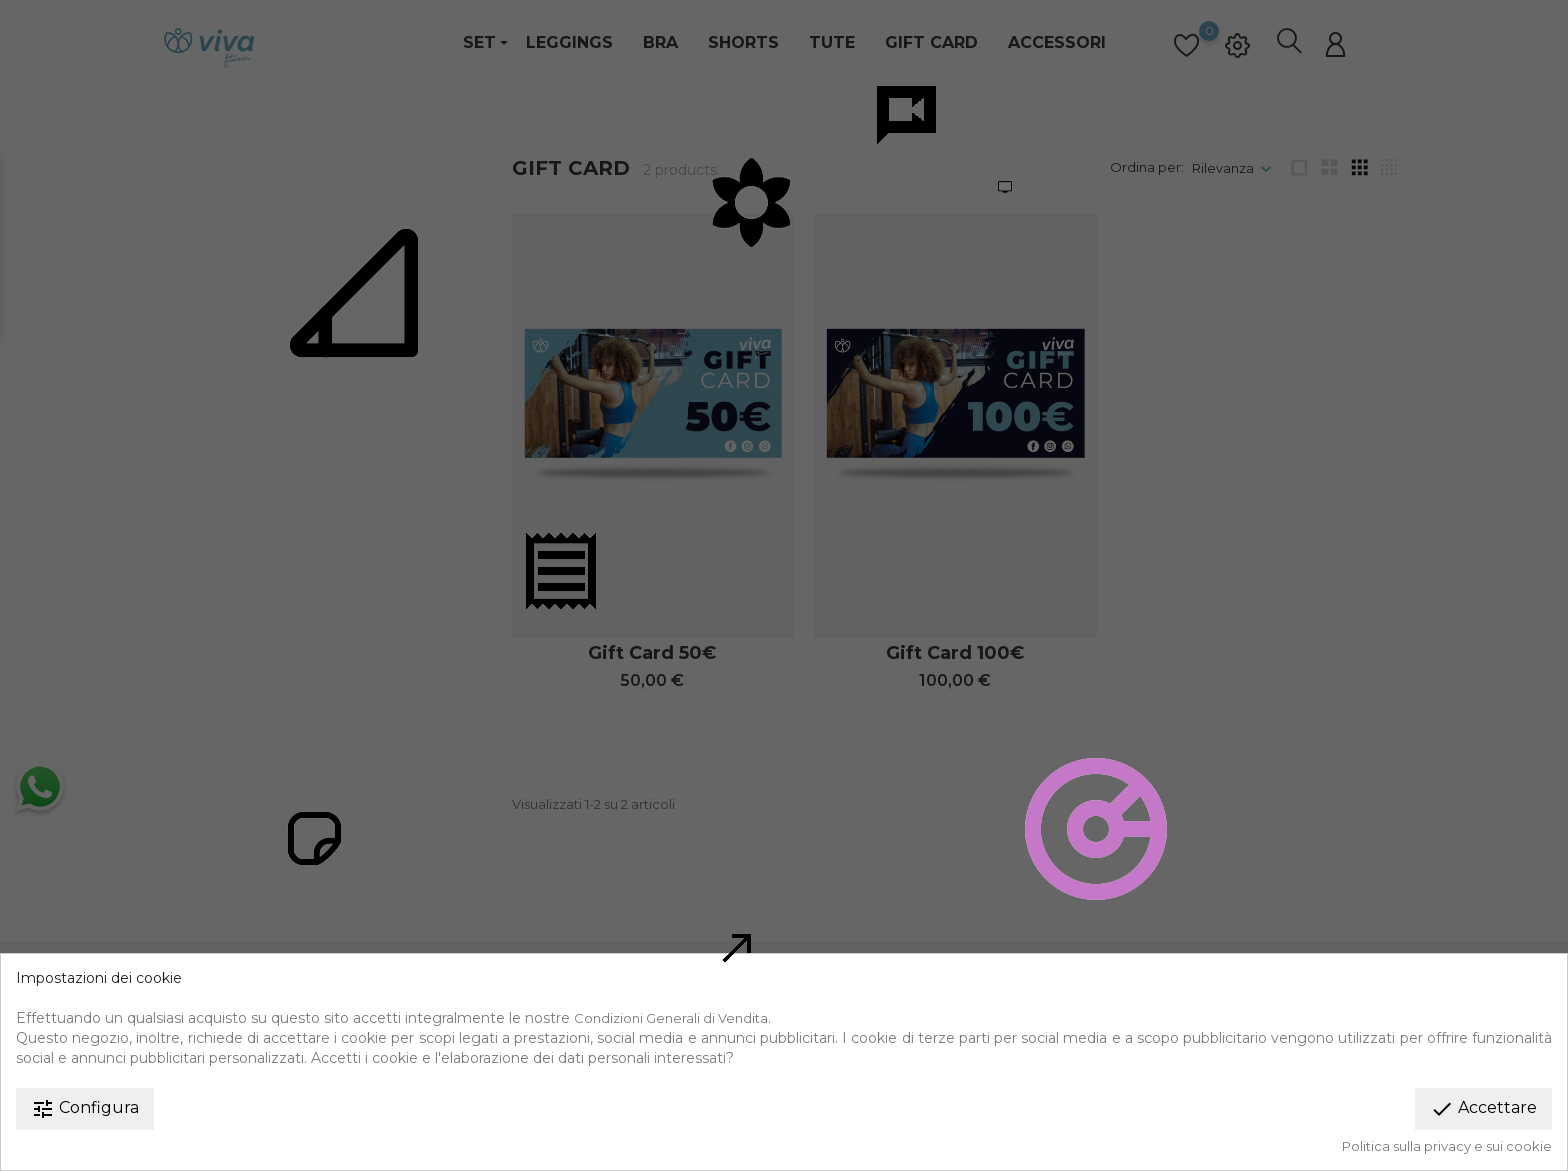  Describe the element at coordinates (1005, 187) in the screenshot. I see `access personal video content` at that location.